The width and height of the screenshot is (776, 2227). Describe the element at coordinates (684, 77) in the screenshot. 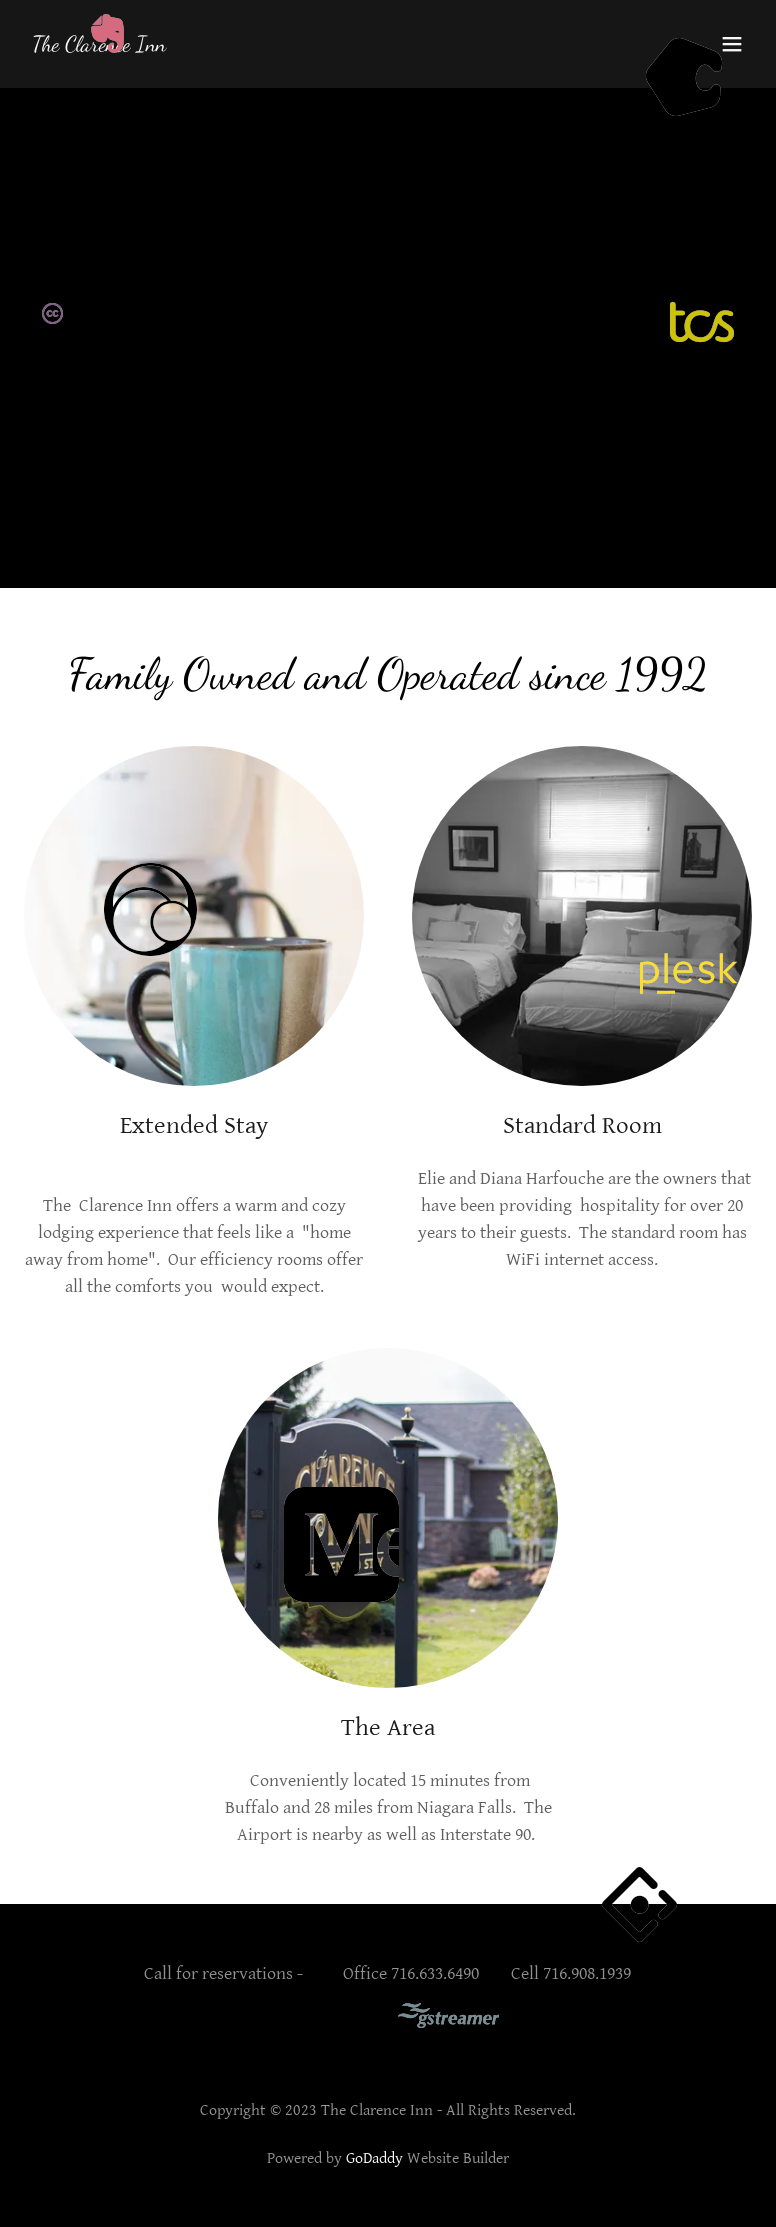

I see `open HumHub social network platform` at that location.